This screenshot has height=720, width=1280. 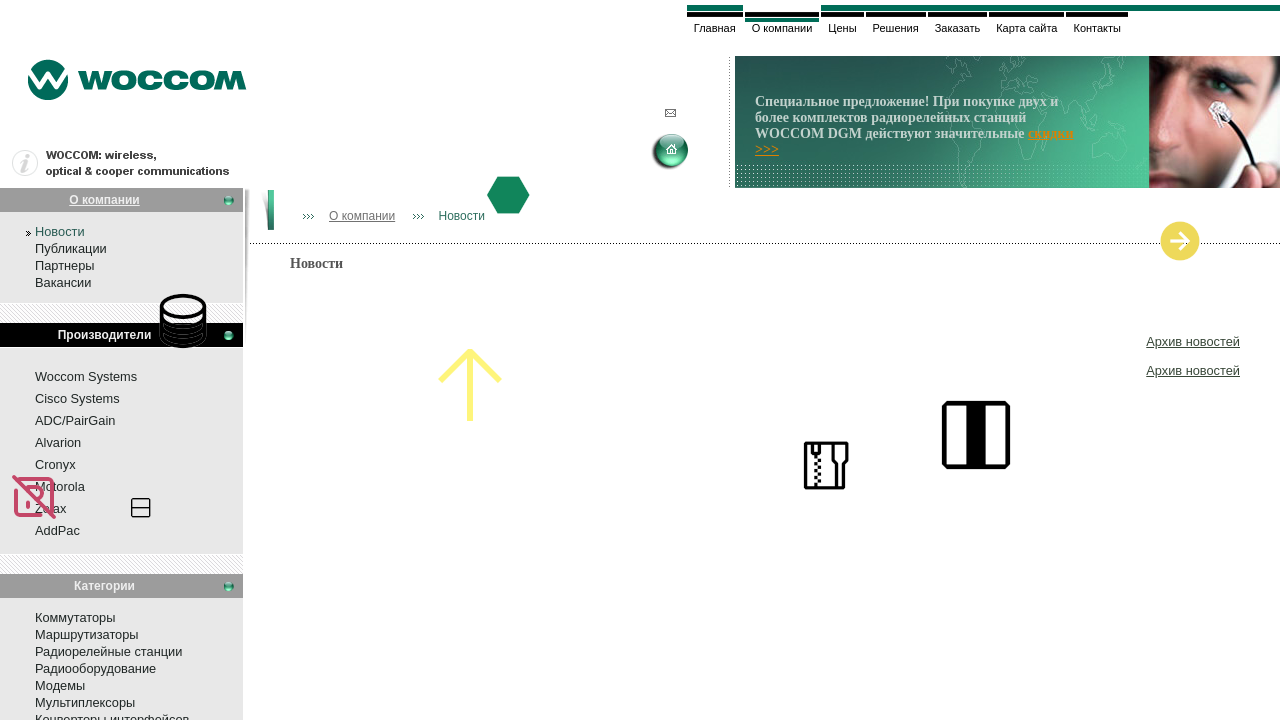 I want to click on no parking available, so click(x=34, y=497).